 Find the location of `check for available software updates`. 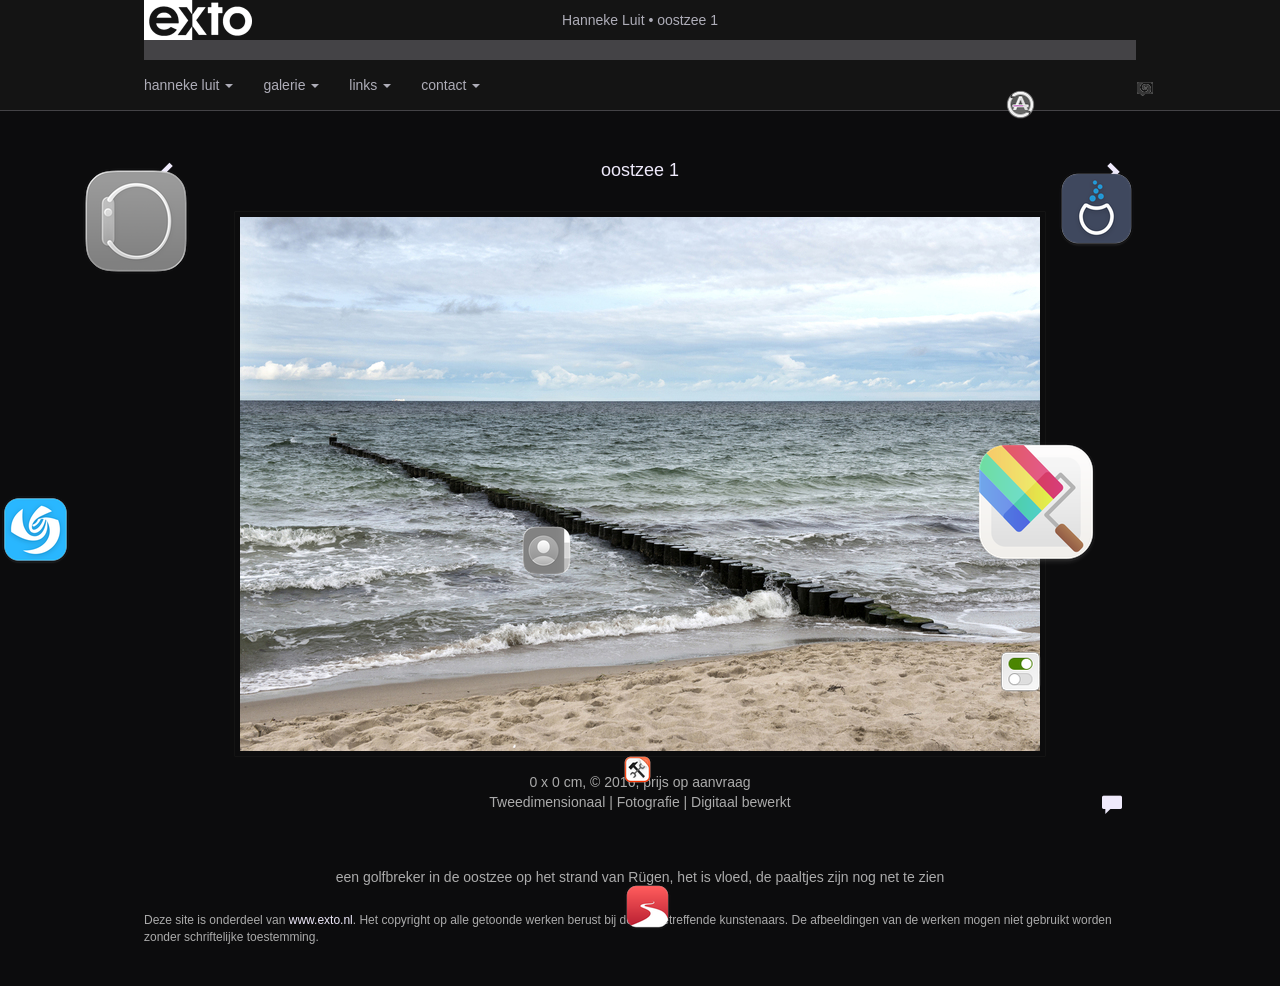

check for available software updates is located at coordinates (1020, 104).